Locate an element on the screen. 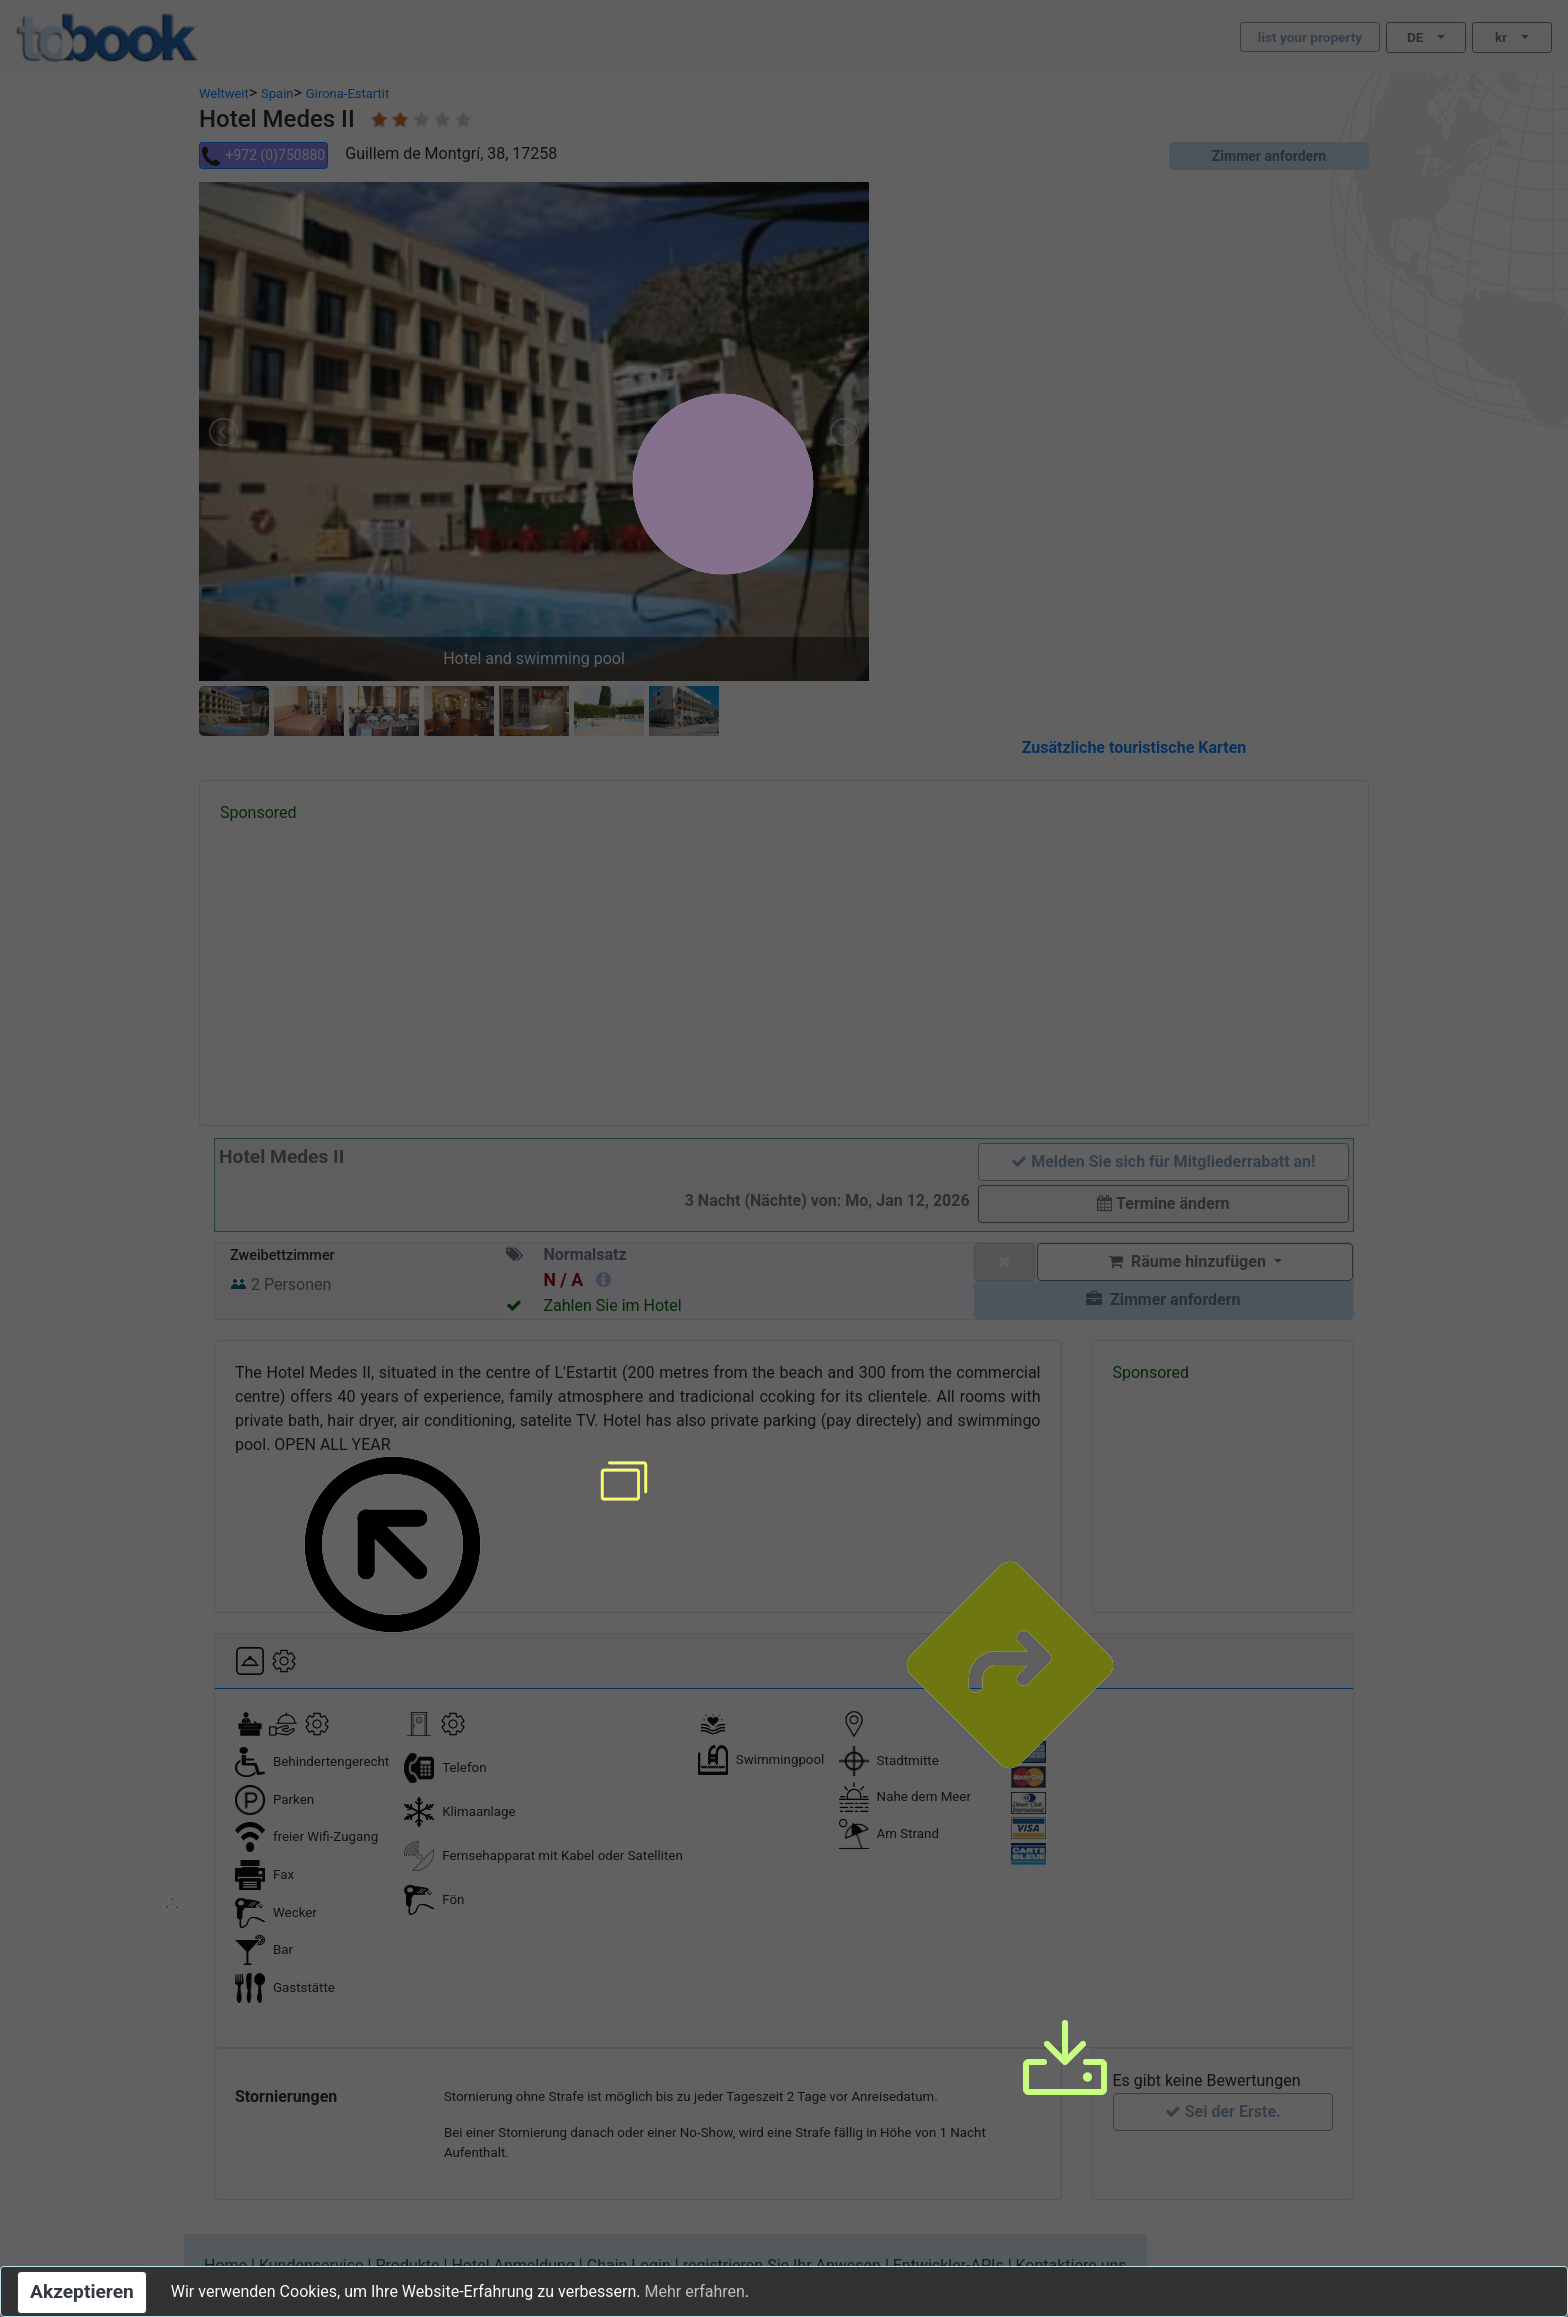 Image resolution: width=1568 pixels, height=2317 pixels. navigate to directions or routing options is located at coordinates (1010, 1665).